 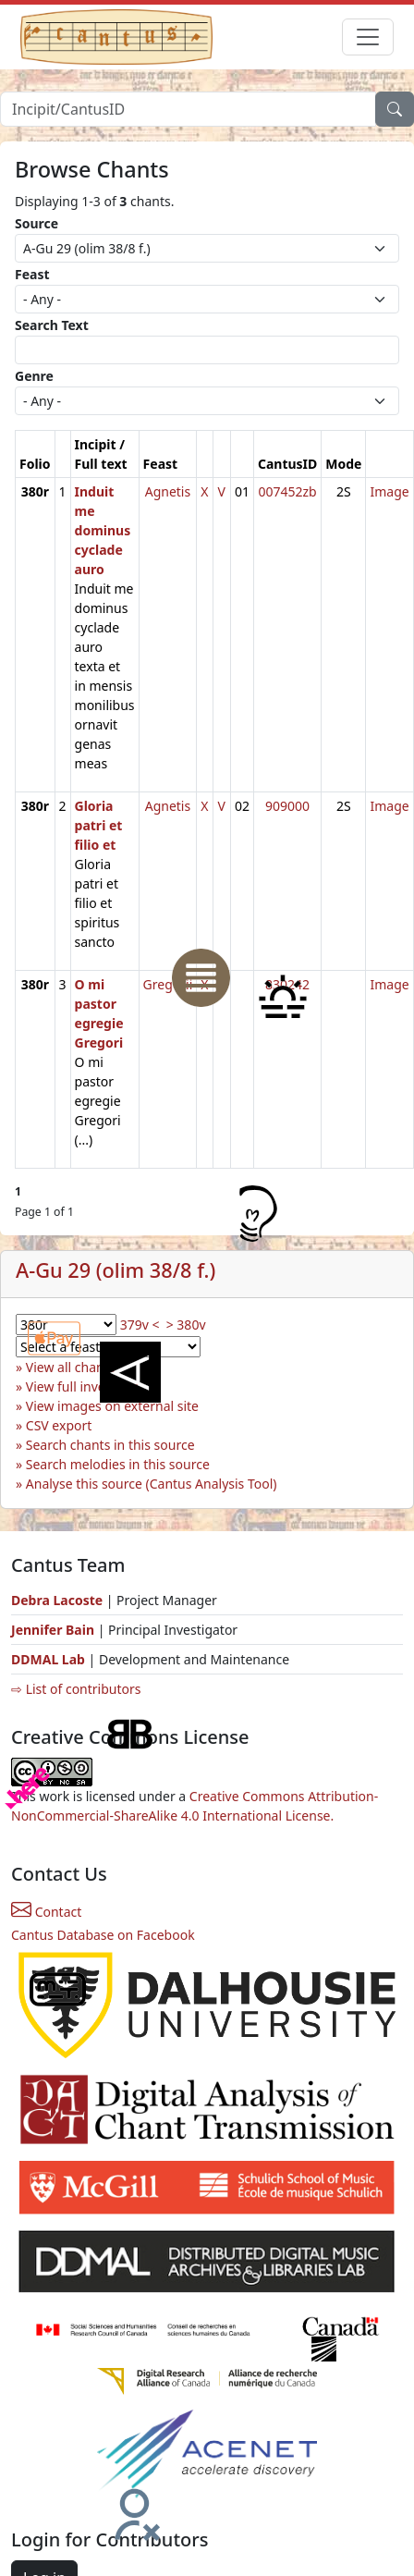 I want to click on unfollow a user, so click(x=134, y=2515).